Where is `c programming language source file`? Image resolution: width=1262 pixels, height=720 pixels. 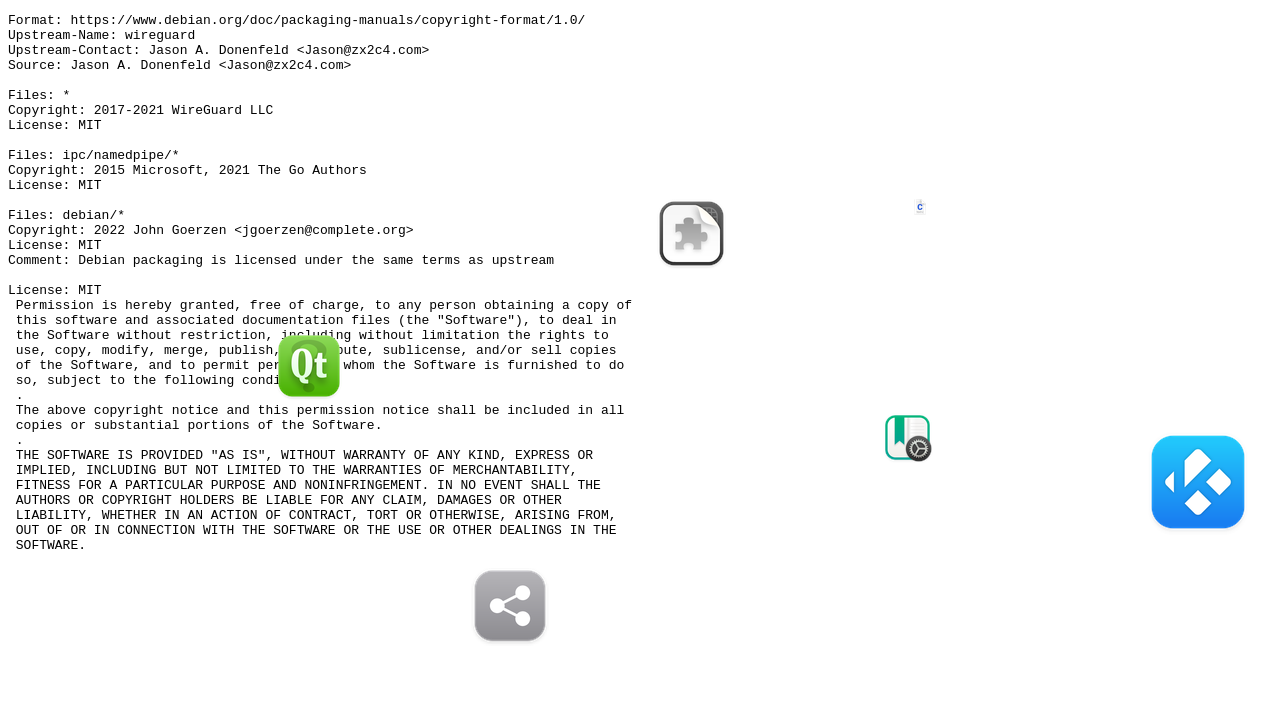 c programming language source file is located at coordinates (920, 207).